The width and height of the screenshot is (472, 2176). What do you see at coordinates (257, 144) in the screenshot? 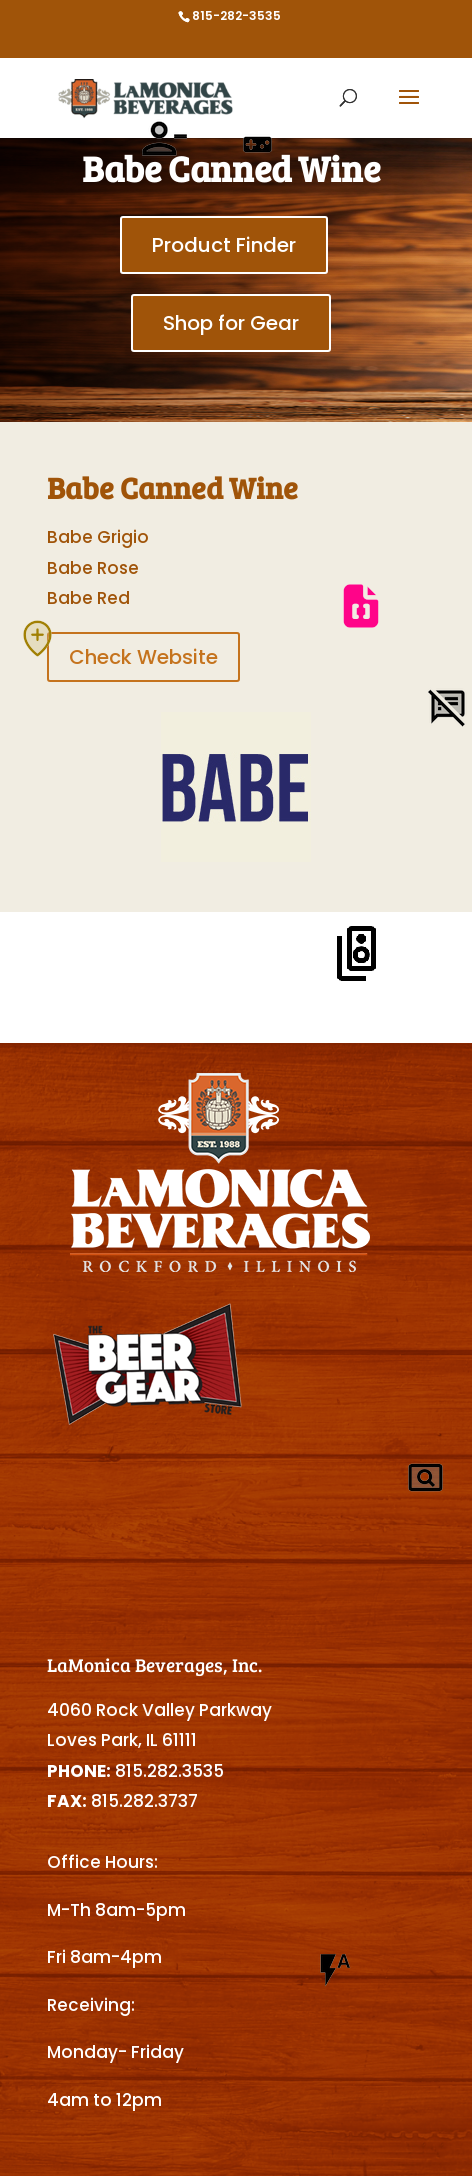
I see `access games or gaming features` at bounding box center [257, 144].